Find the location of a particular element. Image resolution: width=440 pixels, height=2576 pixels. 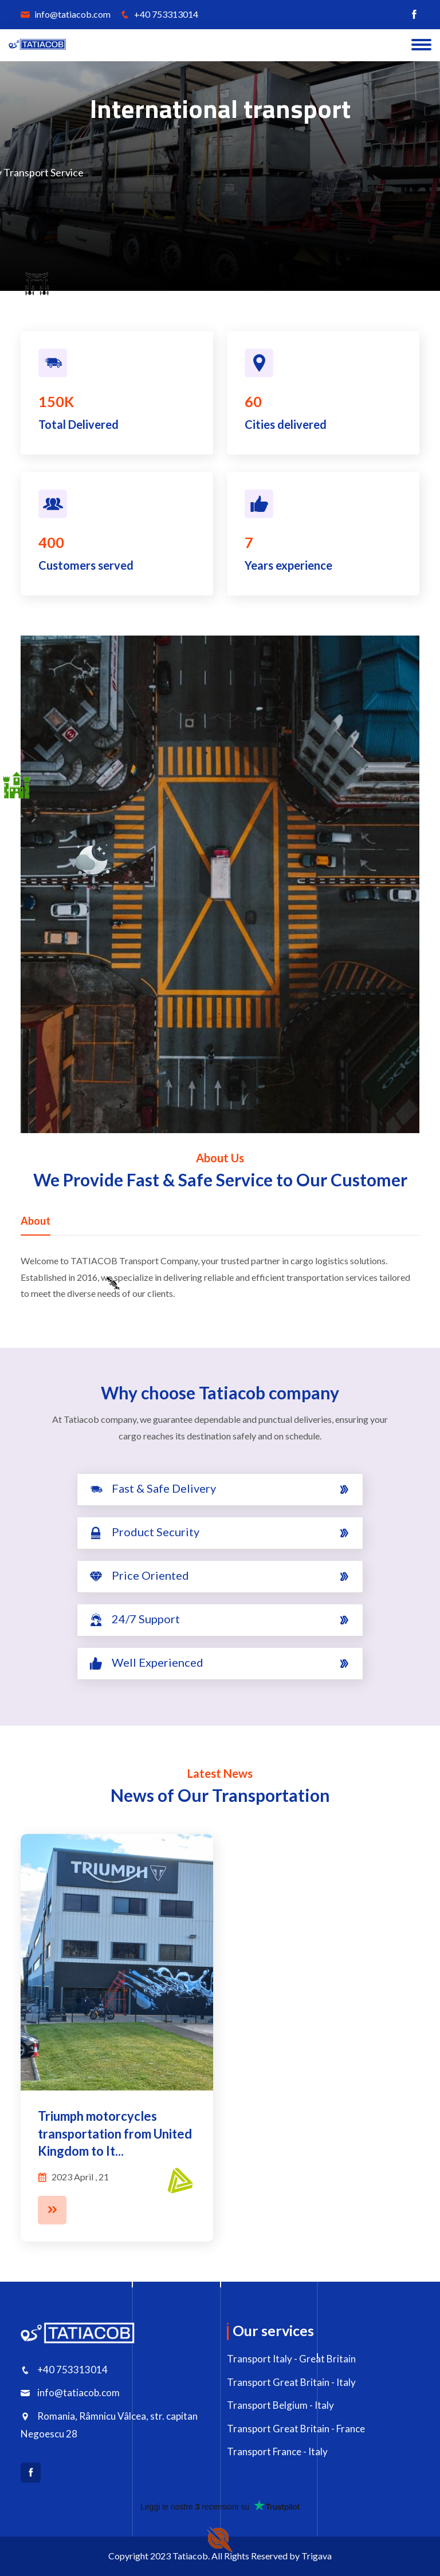

indicates scattered snow conditions at night is located at coordinates (92, 861).